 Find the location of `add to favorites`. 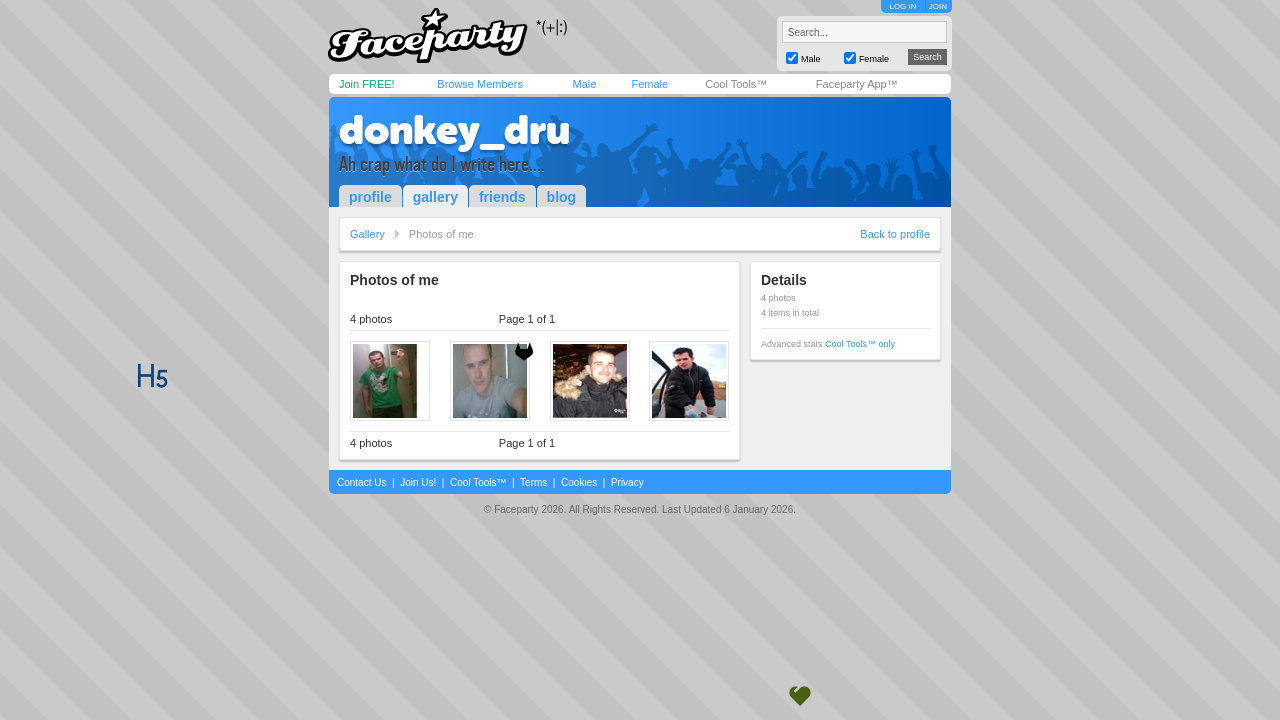

add to favorites is located at coordinates (800, 696).